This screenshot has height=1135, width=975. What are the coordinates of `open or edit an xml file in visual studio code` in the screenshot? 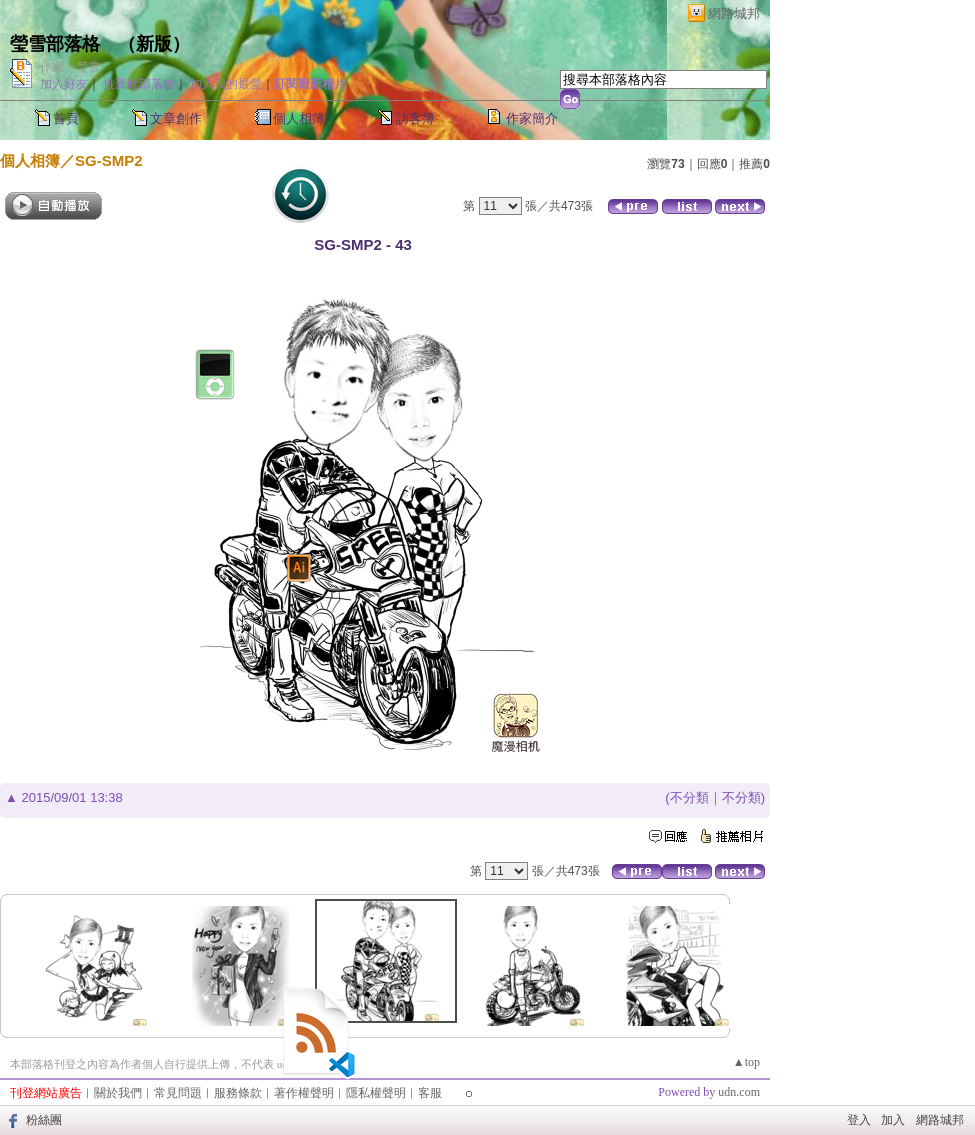 It's located at (316, 1033).